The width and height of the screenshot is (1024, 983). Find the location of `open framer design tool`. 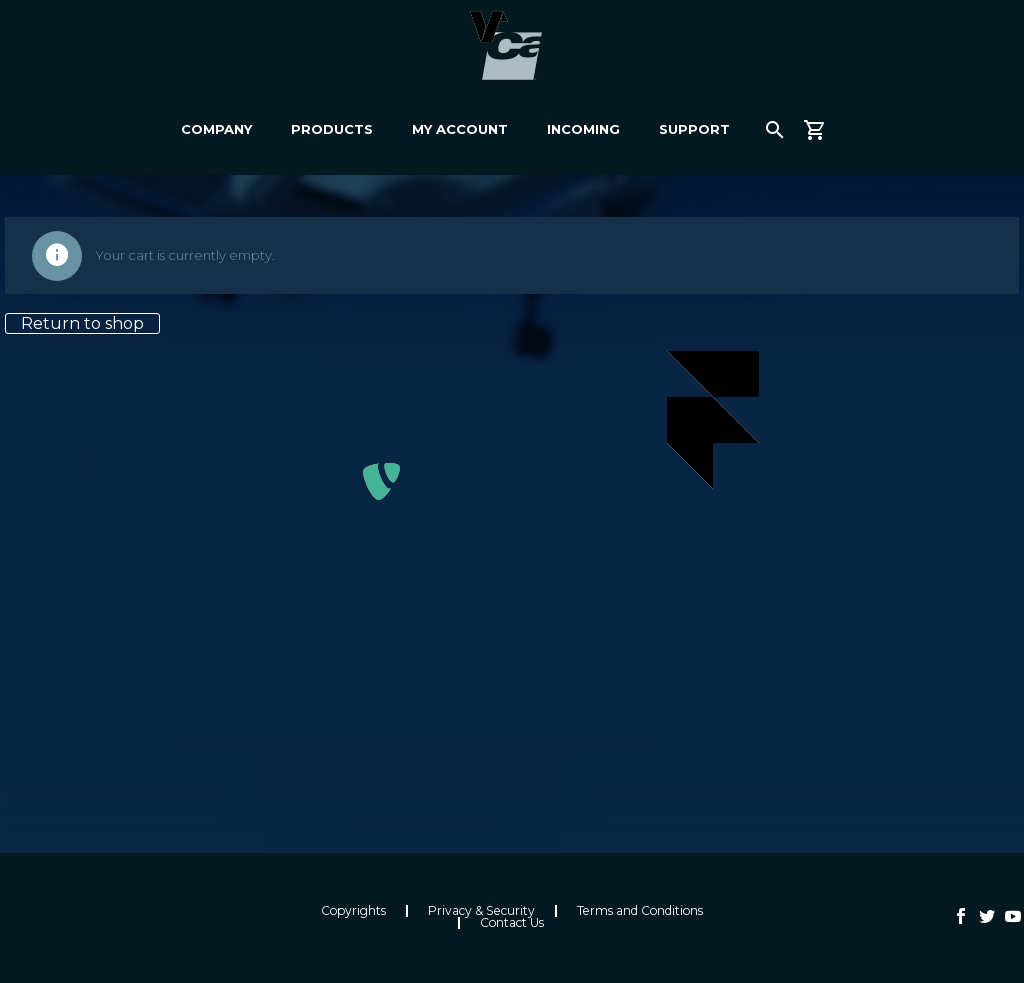

open framer design tool is located at coordinates (713, 420).